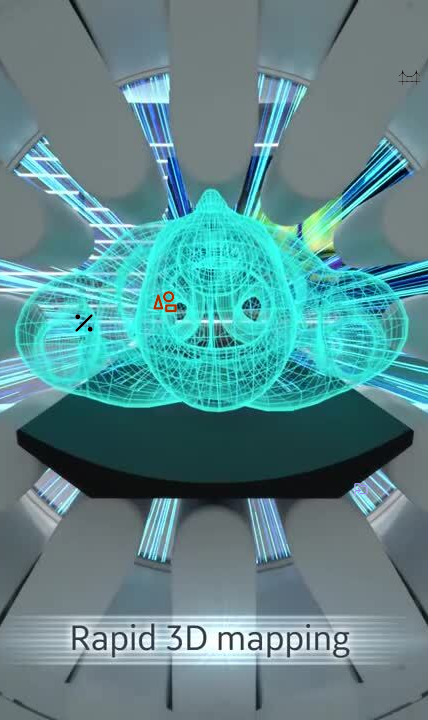 This screenshot has width=428, height=720. I want to click on create a symbolic link to this folder, so click(361, 489).